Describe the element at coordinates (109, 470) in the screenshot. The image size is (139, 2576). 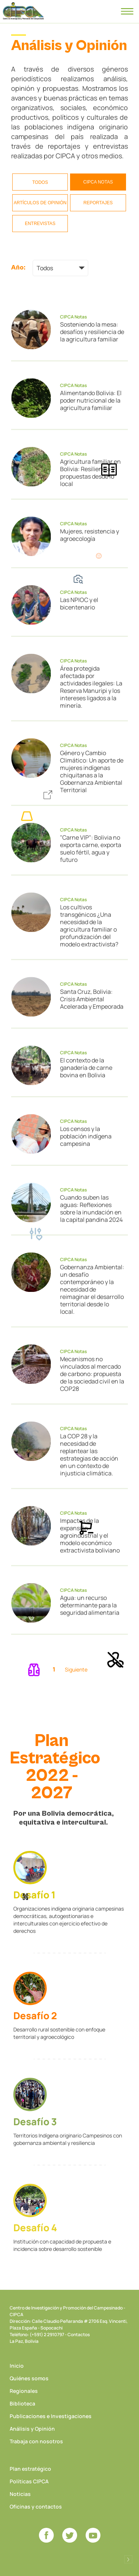
I see `open documentation or help guide` at that location.